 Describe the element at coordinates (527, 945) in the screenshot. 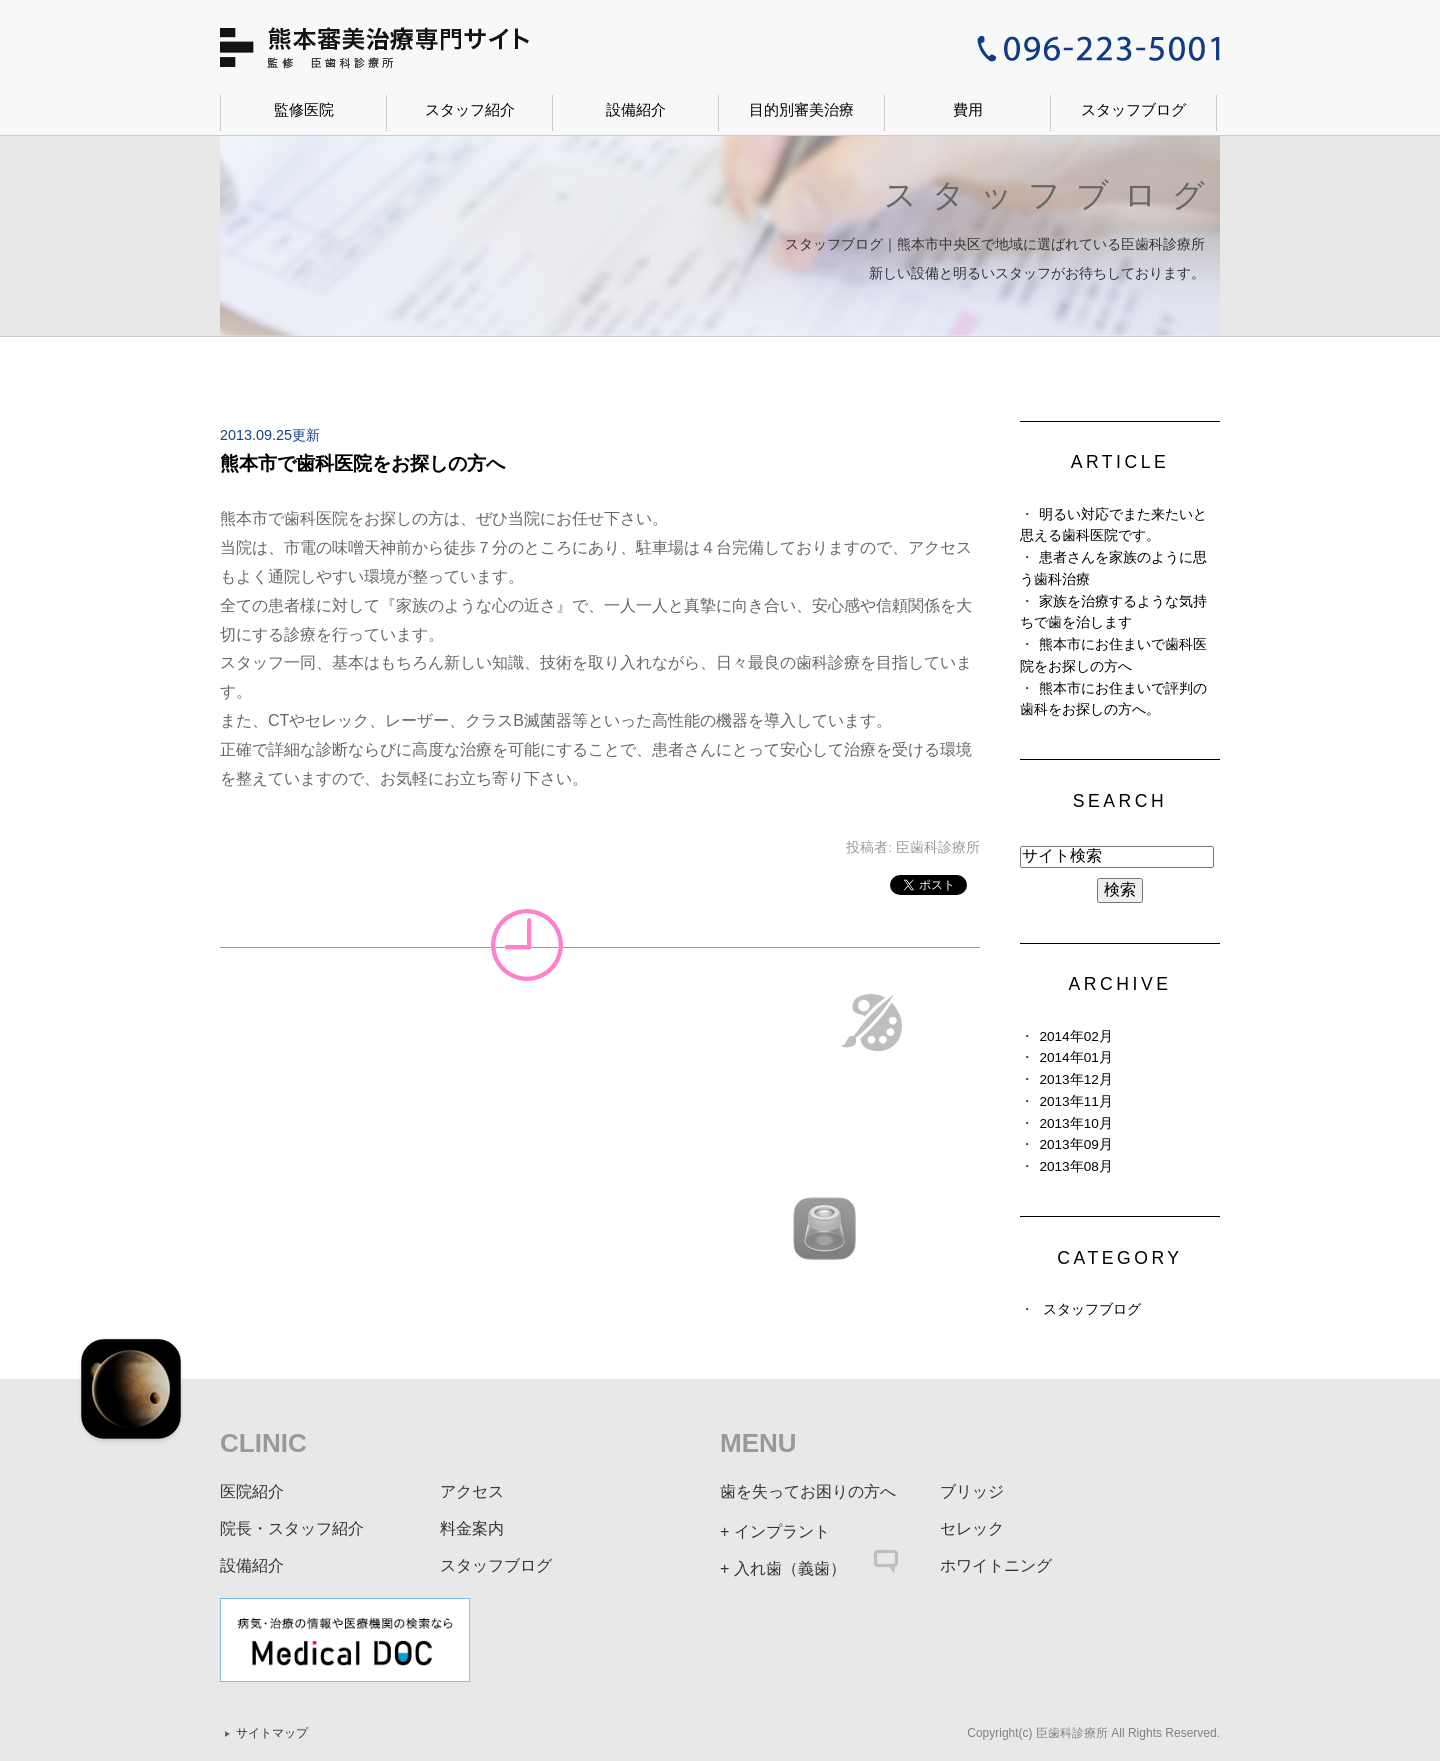

I see `view slideshow or presentation mode` at that location.